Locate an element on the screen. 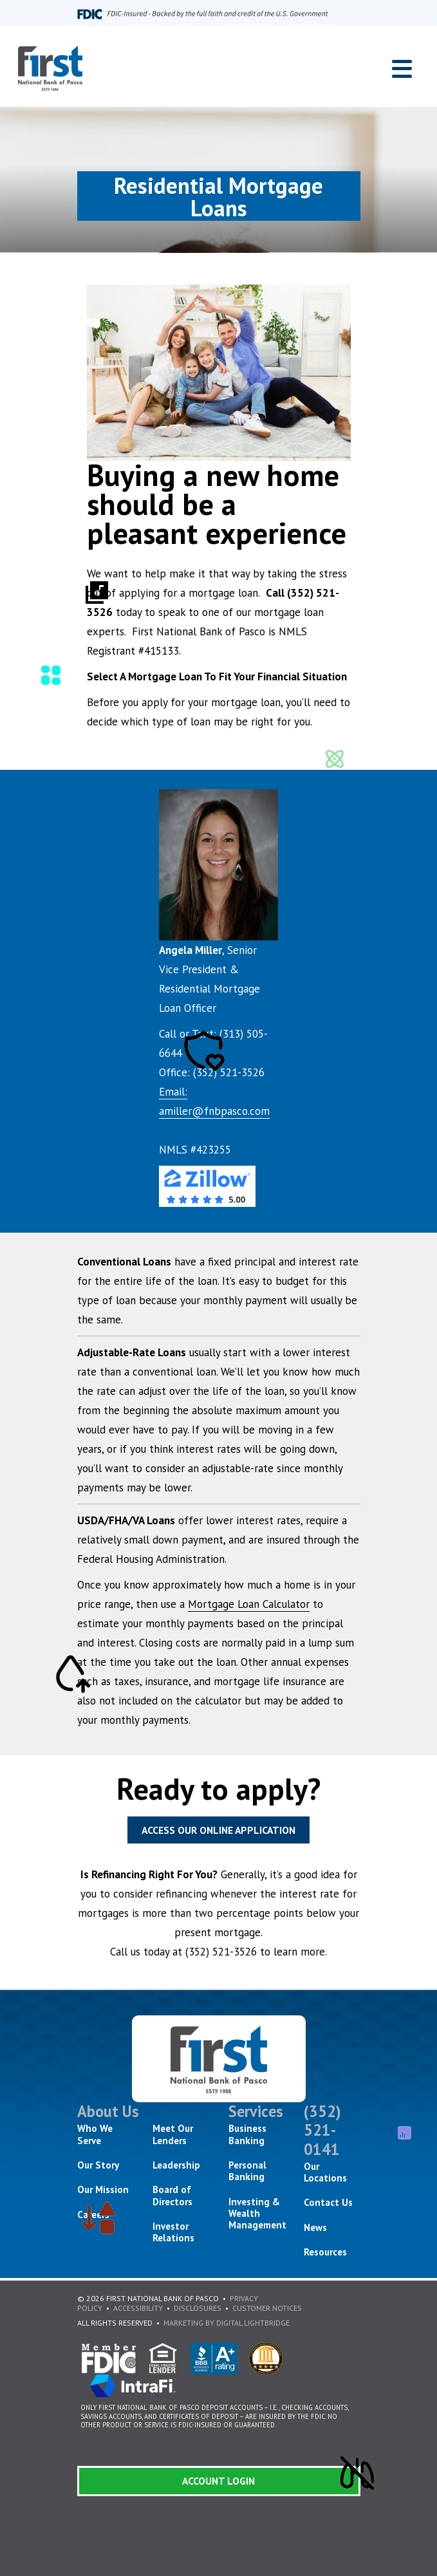  enable health data protection is located at coordinates (203, 1050).